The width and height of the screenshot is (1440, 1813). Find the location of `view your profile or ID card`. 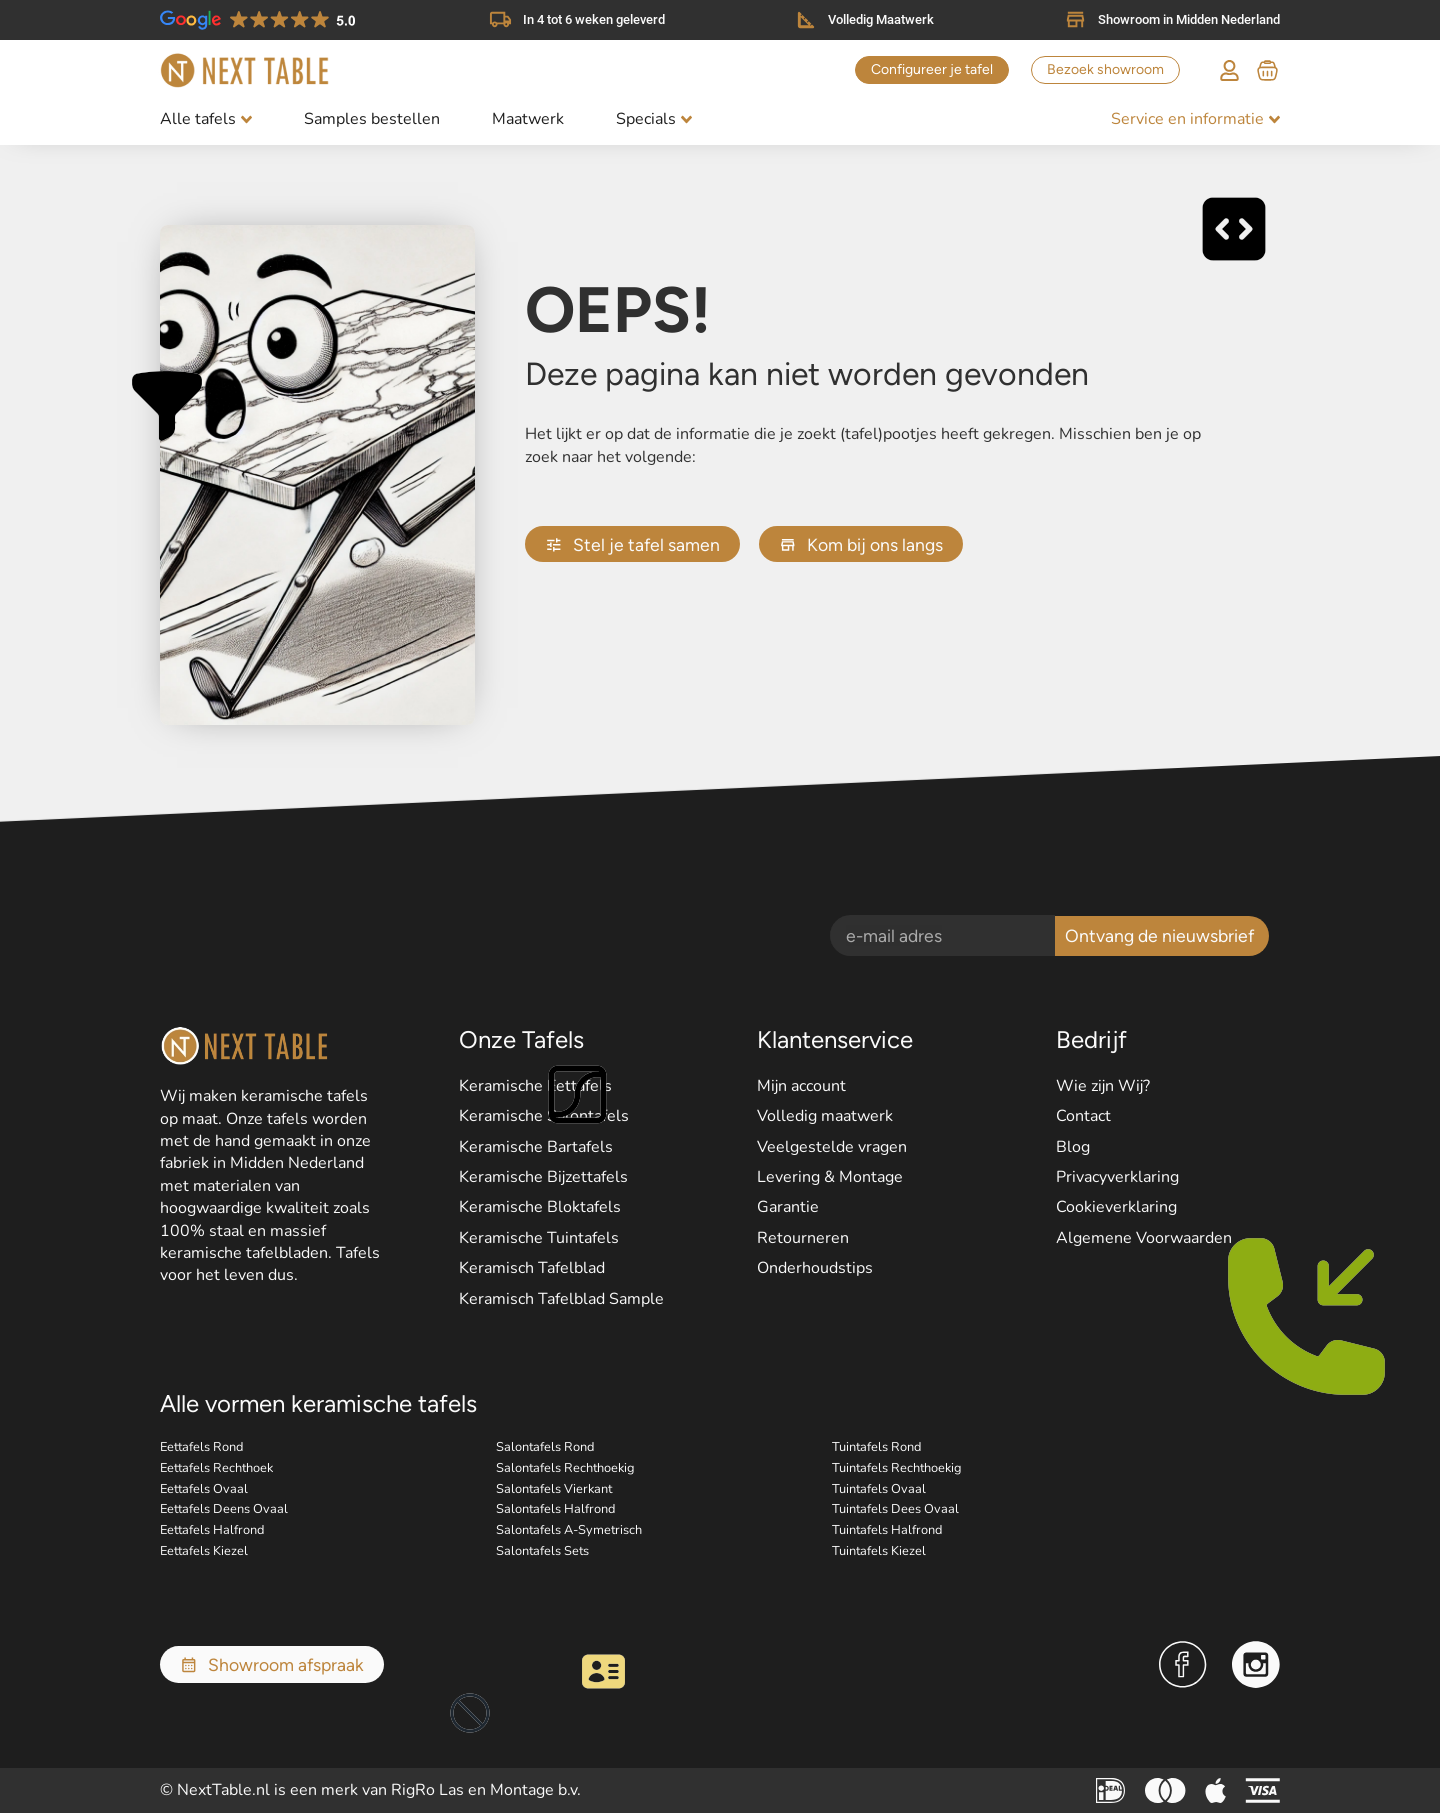

view your profile or ID card is located at coordinates (603, 1671).